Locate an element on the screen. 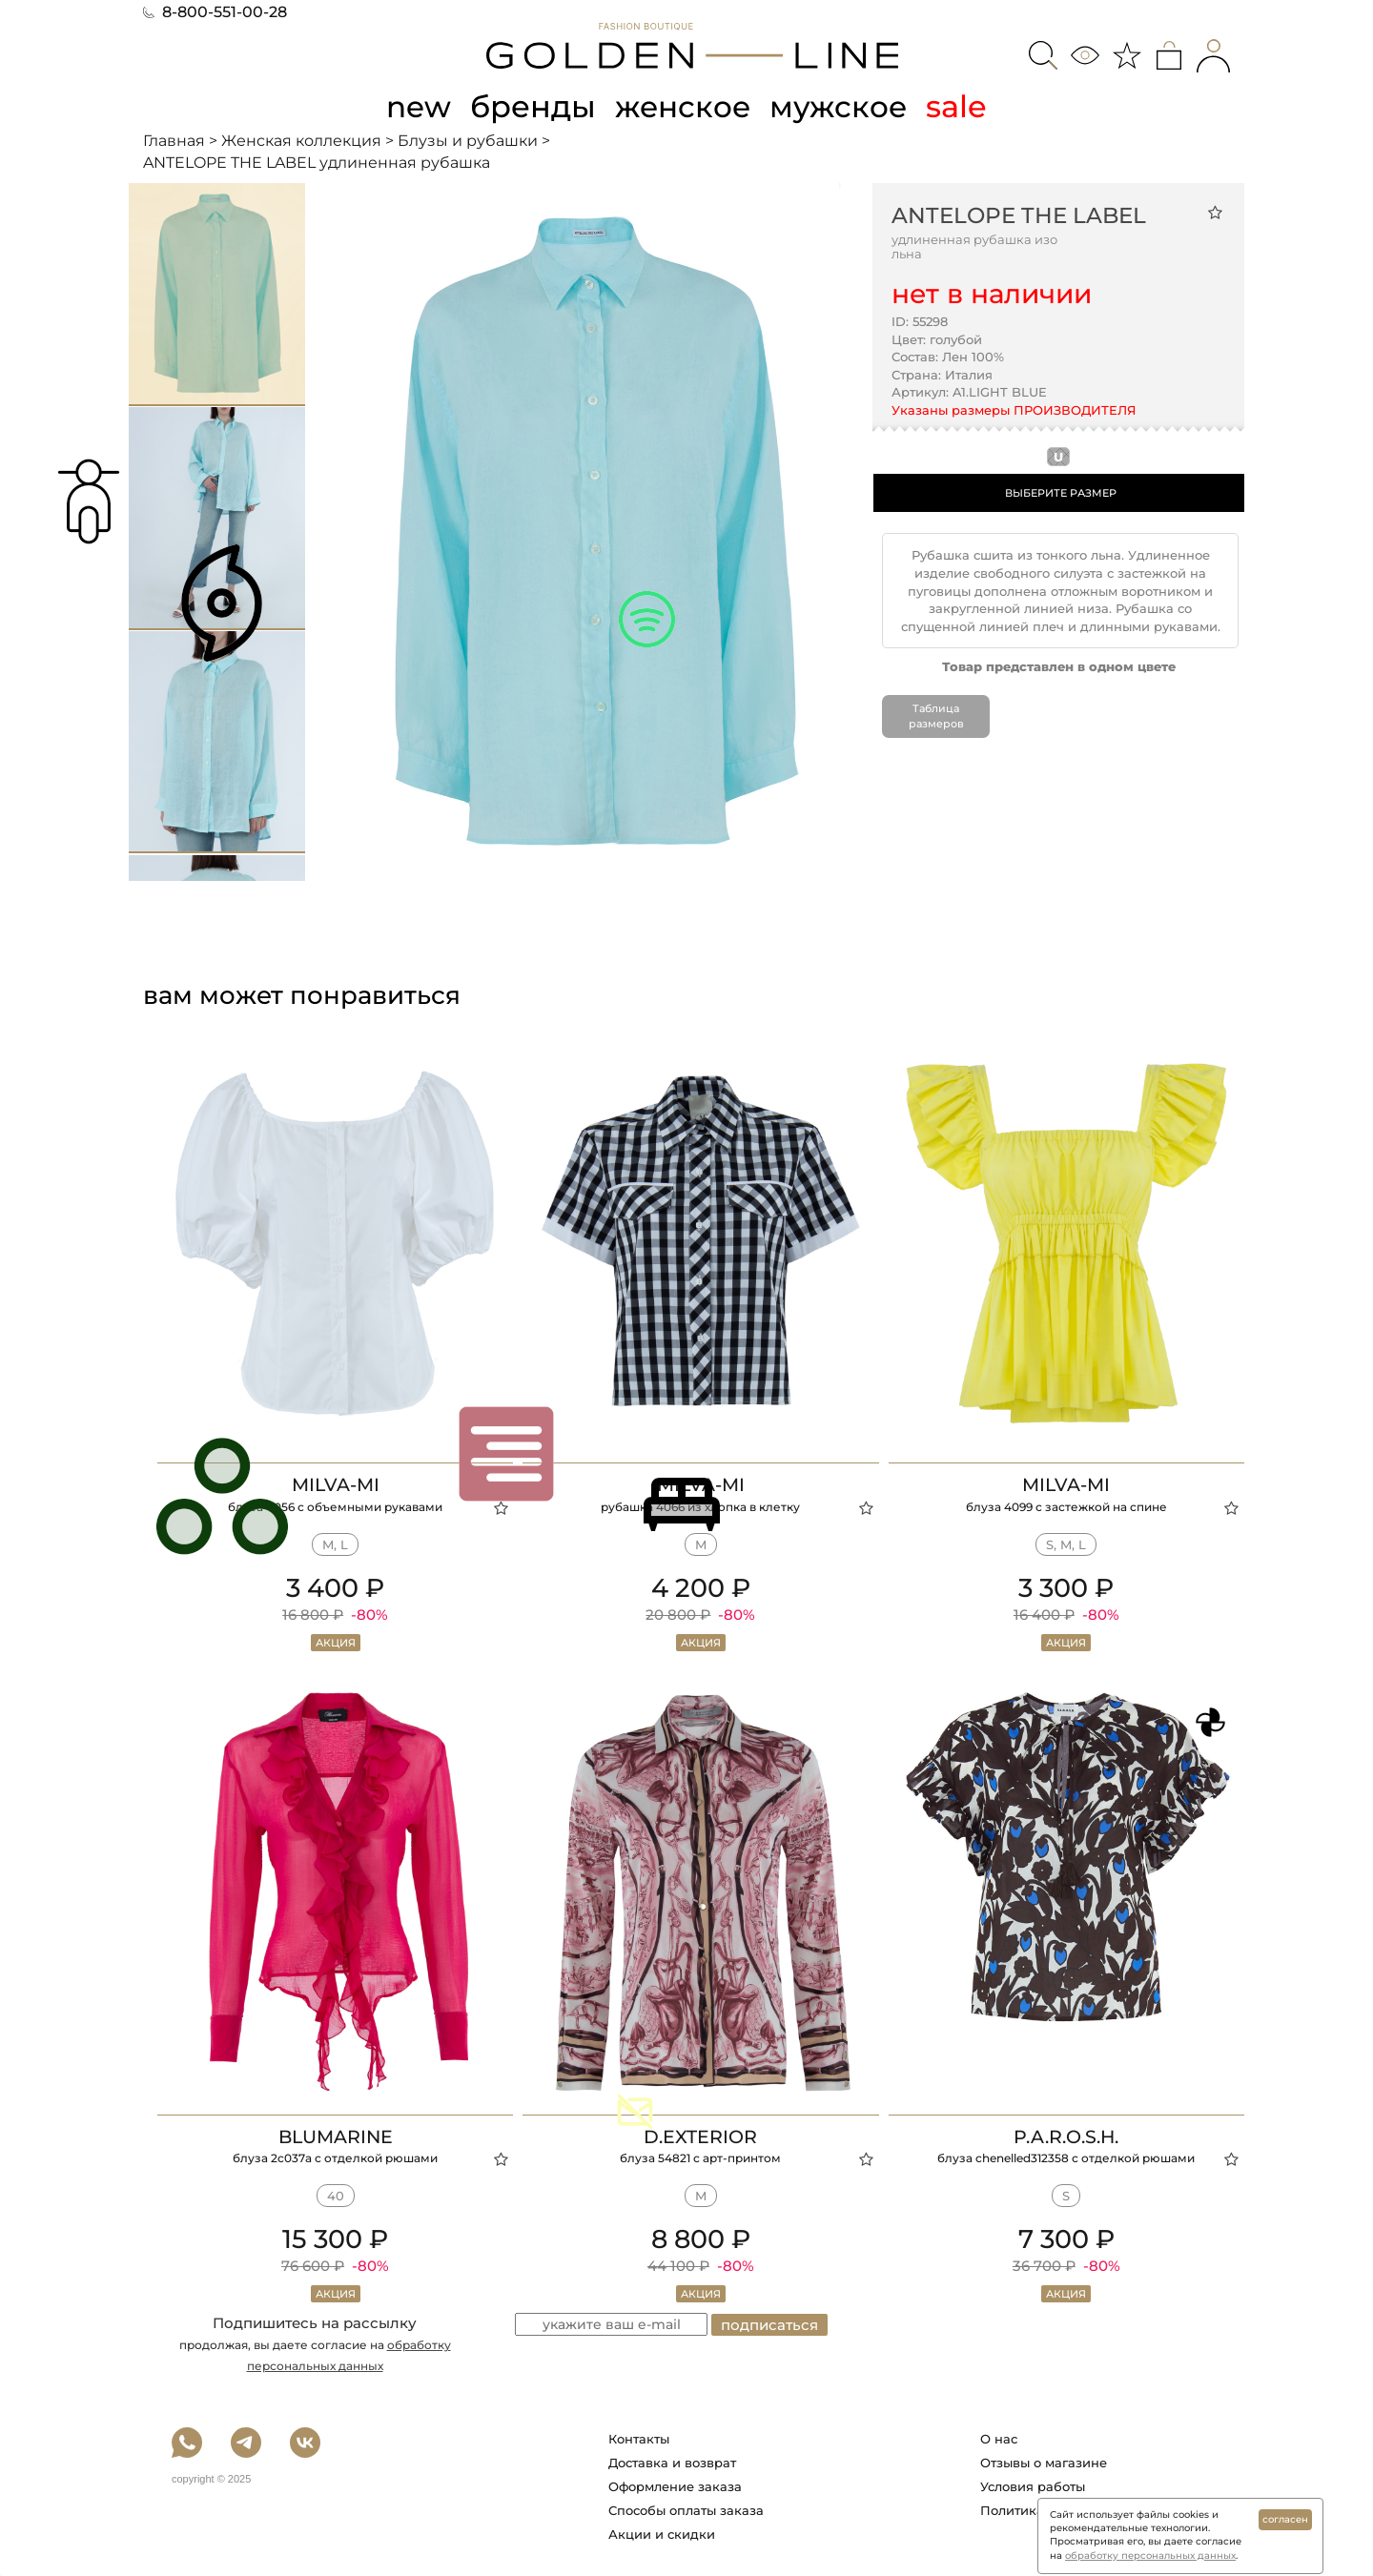  open Spotify is located at coordinates (646, 619).